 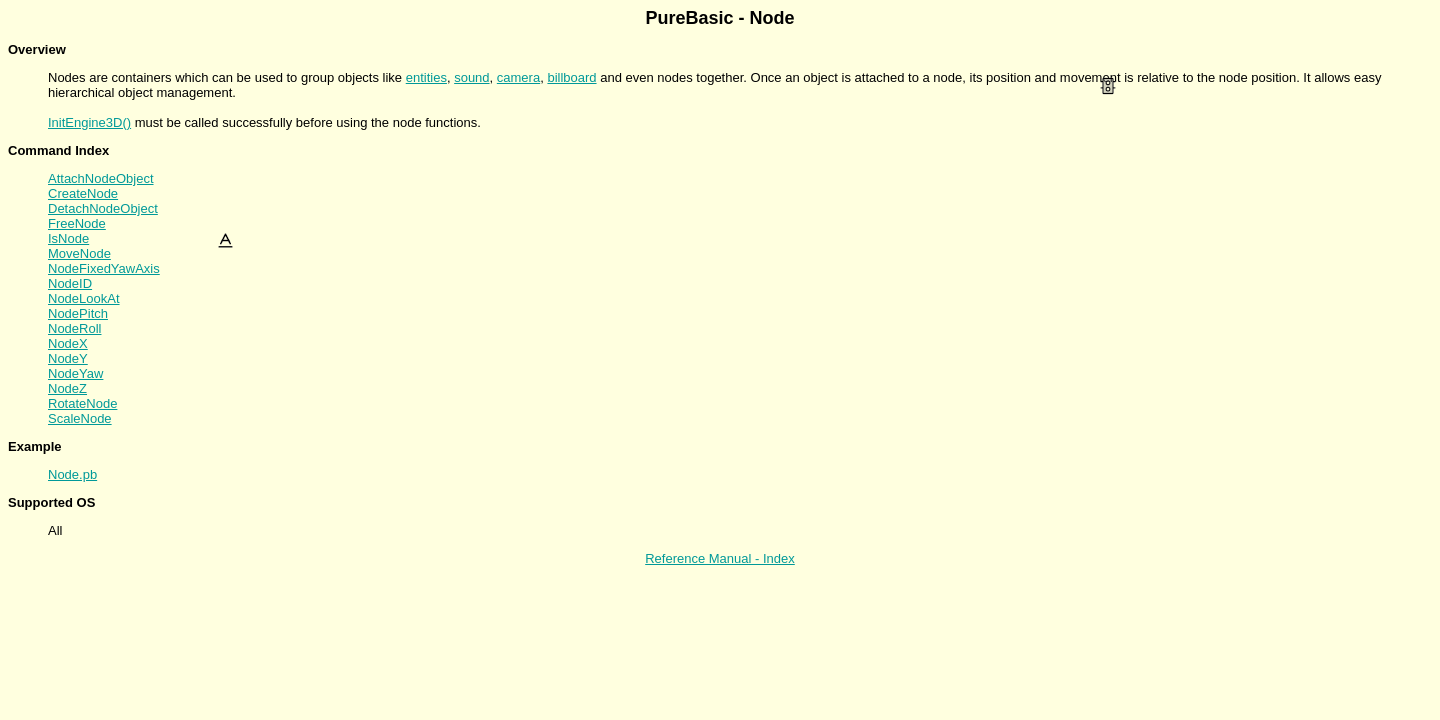 What do you see at coordinates (225, 240) in the screenshot?
I see `set text baseline alignment` at bounding box center [225, 240].